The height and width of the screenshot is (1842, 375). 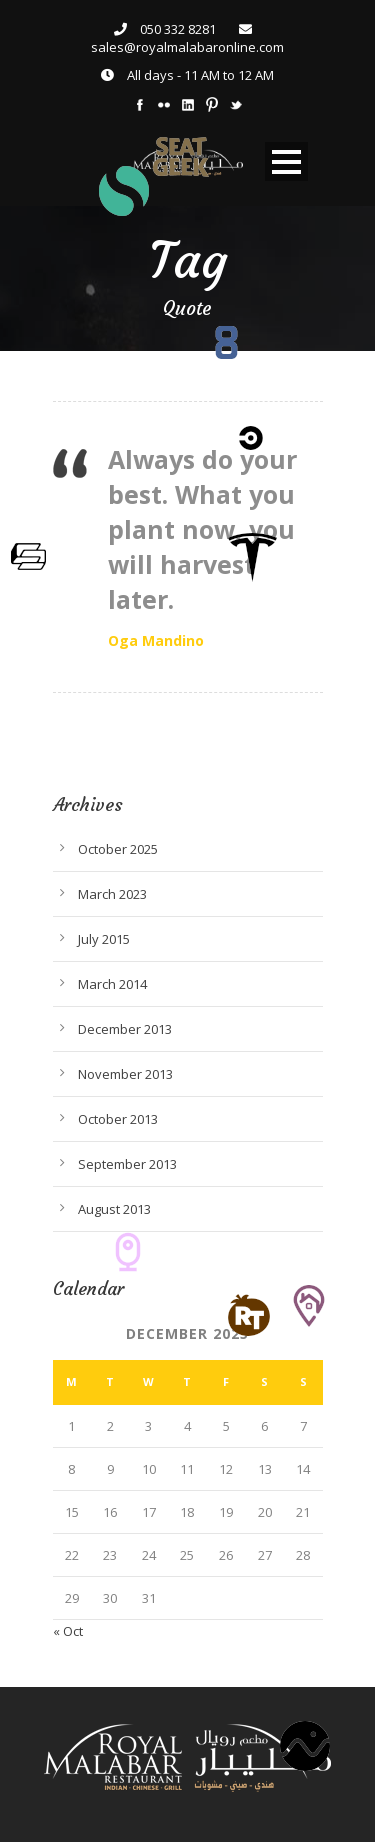 What do you see at coordinates (251, 438) in the screenshot?
I see `open CircleCI dashboard` at bounding box center [251, 438].